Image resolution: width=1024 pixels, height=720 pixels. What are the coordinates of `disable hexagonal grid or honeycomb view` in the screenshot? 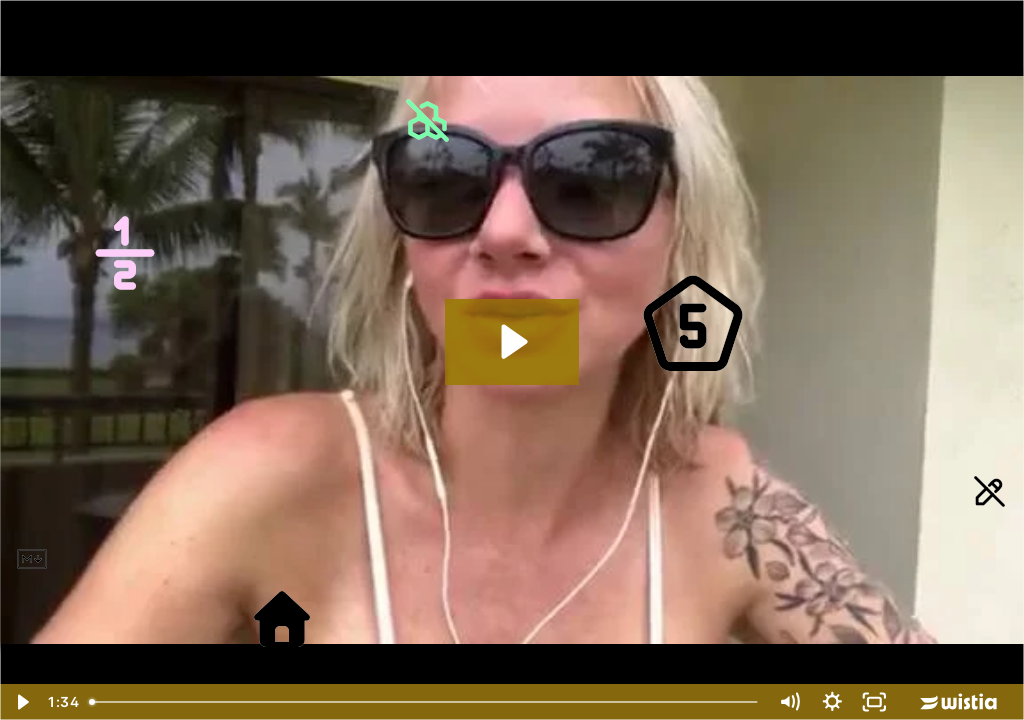 It's located at (427, 120).